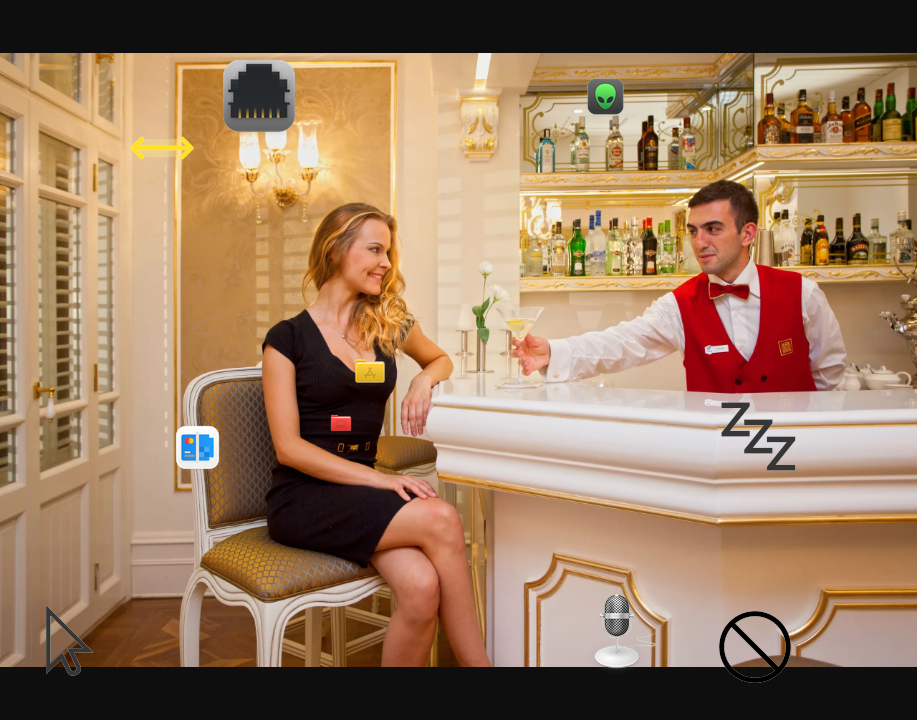 This screenshot has width=917, height=720. What do you see at coordinates (605, 96) in the screenshot?
I see `launch alien arena game` at bounding box center [605, 96].